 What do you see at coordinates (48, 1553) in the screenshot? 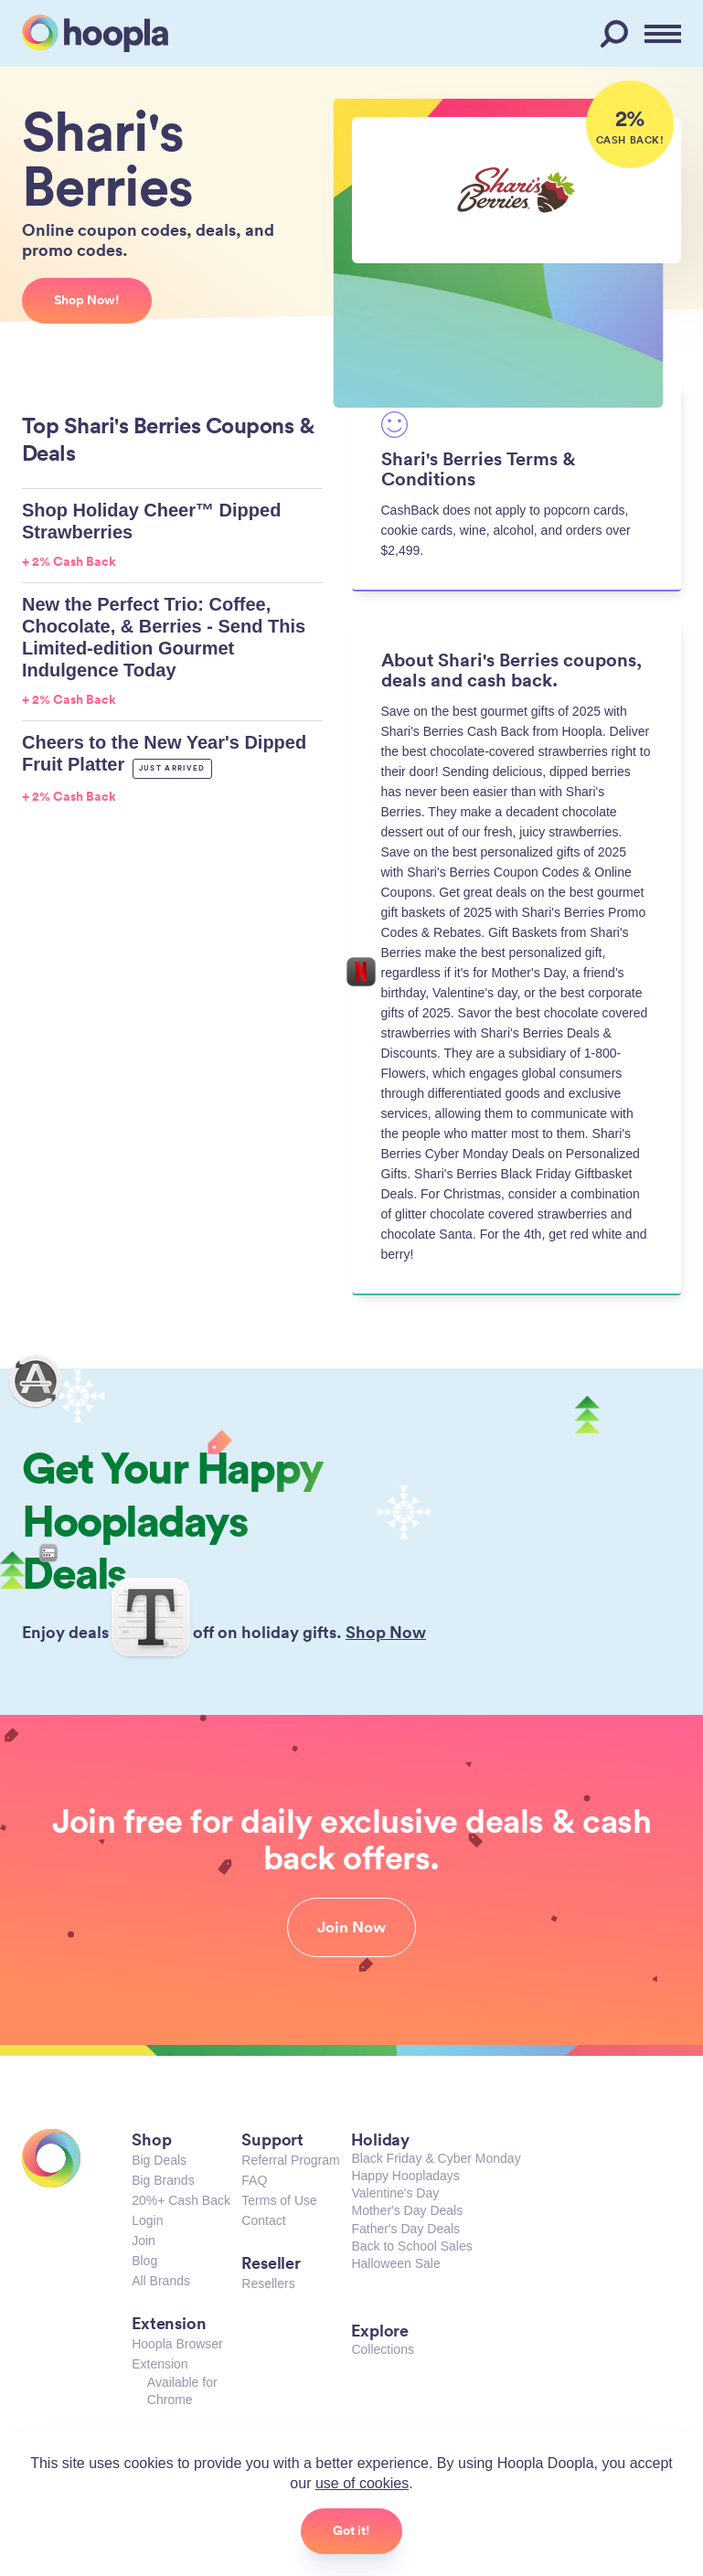
I see `access login and authentication settings` at bounding box center [48, 1553].